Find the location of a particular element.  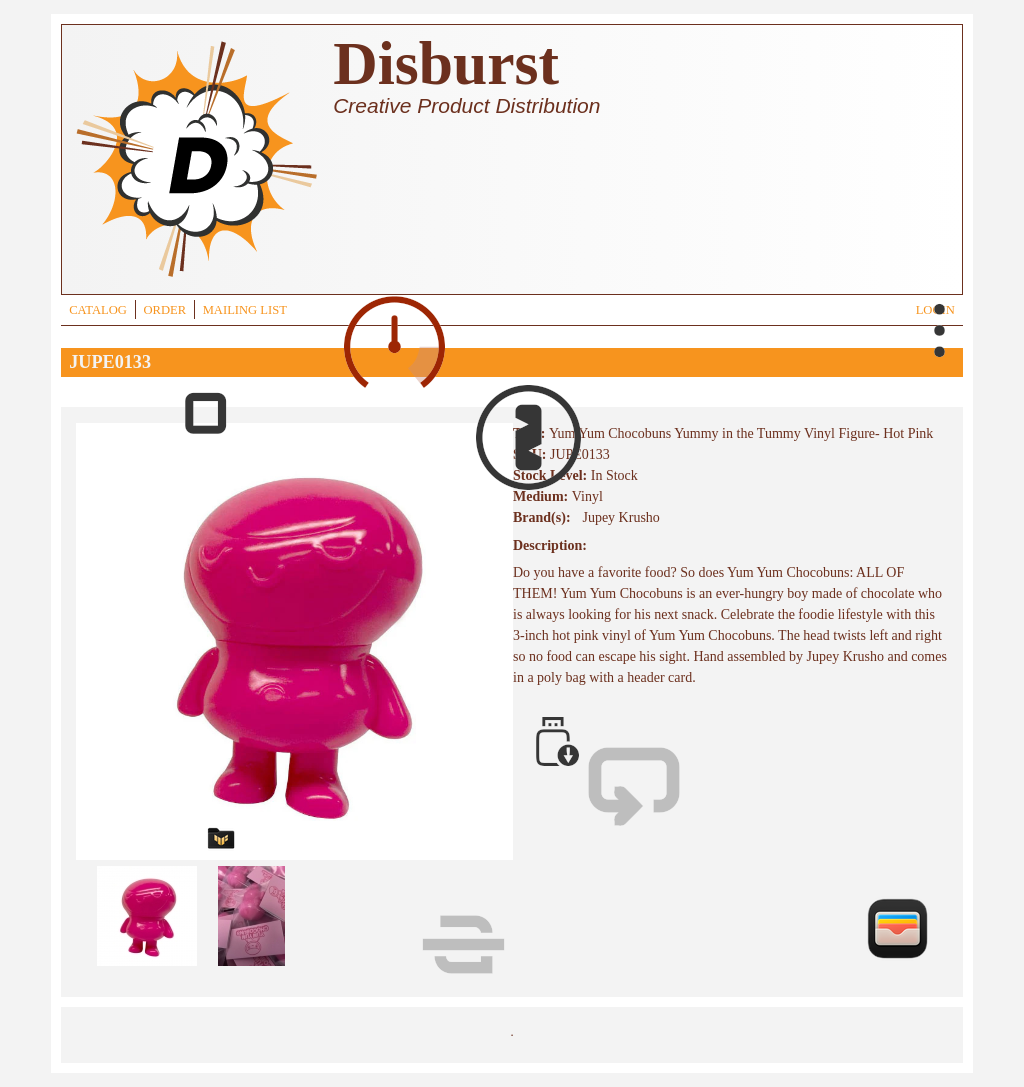

enable playlist repeat mode is located at coordinates (634, 780).